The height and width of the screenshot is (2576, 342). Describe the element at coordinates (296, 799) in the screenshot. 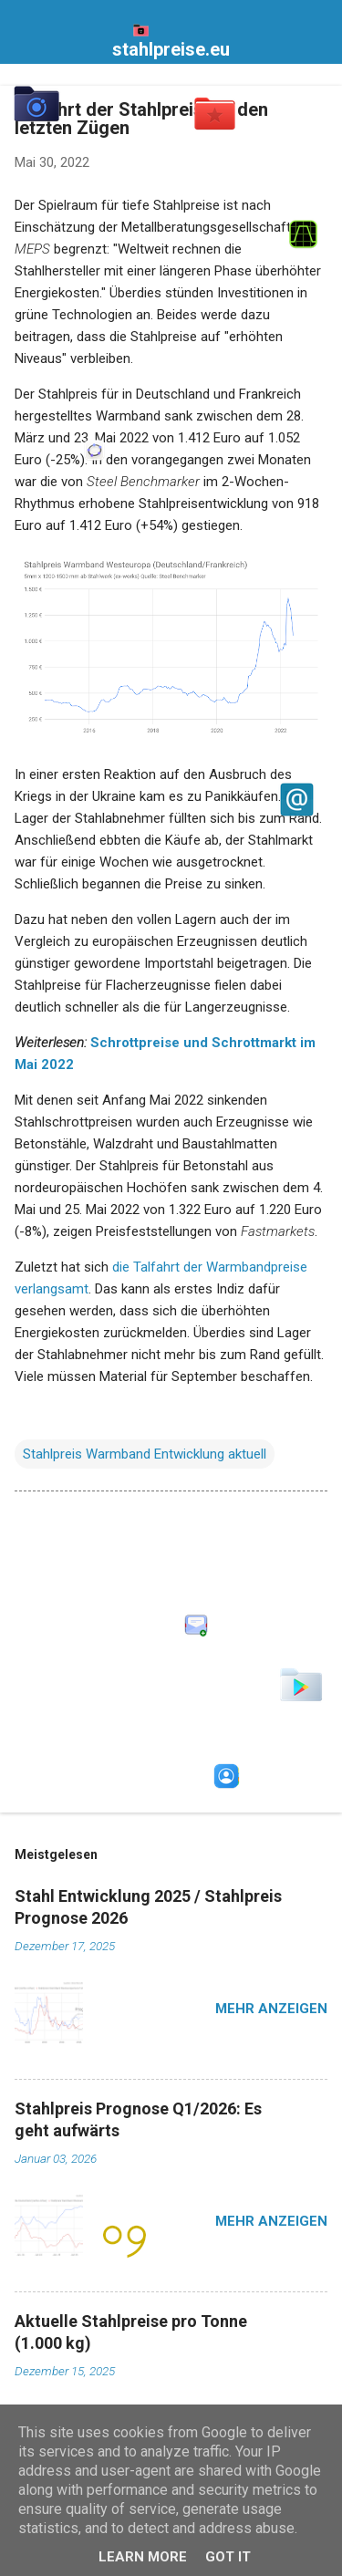

I see `manage email account credentials` at that location.